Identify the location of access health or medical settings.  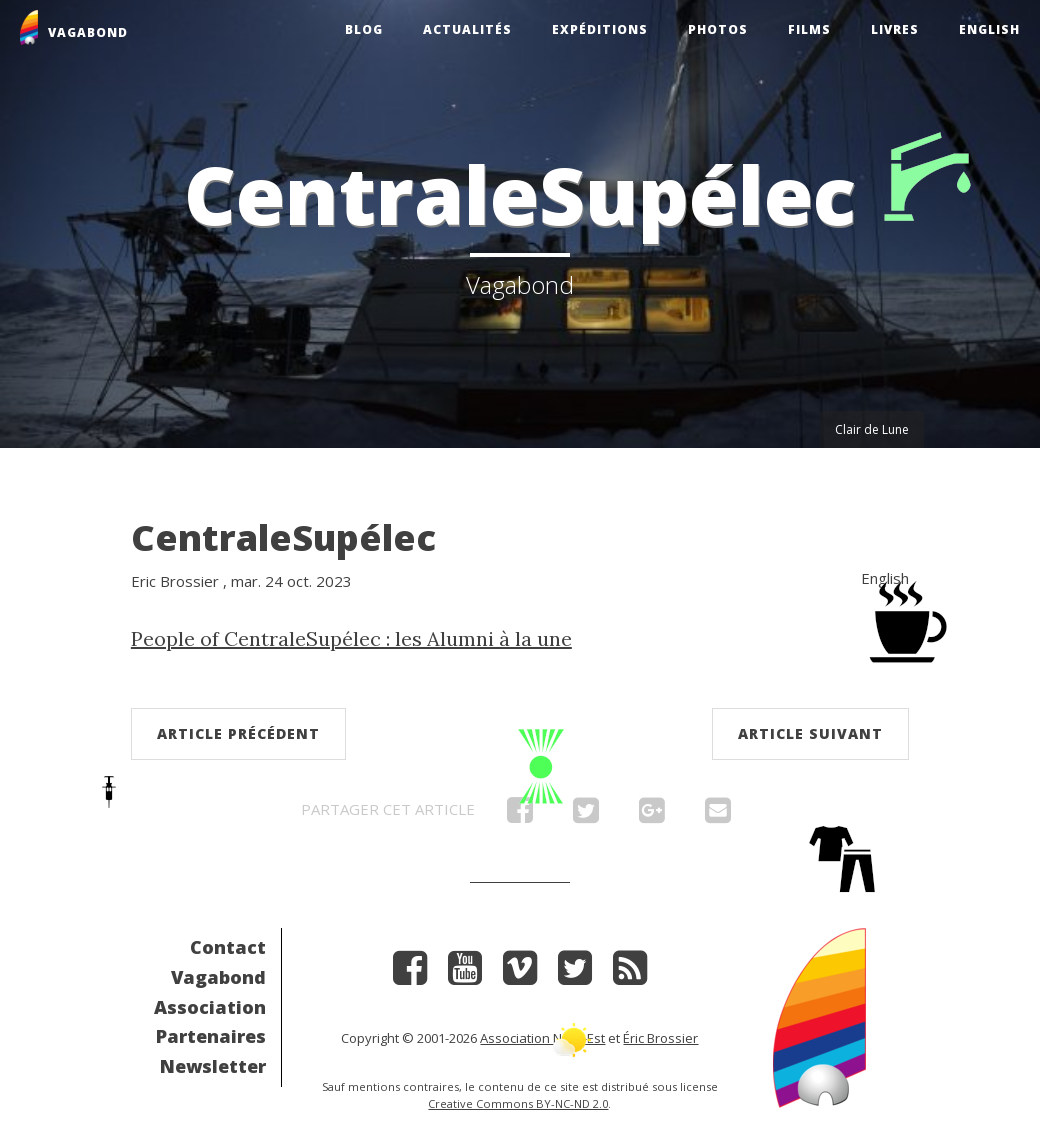
(109, 792).